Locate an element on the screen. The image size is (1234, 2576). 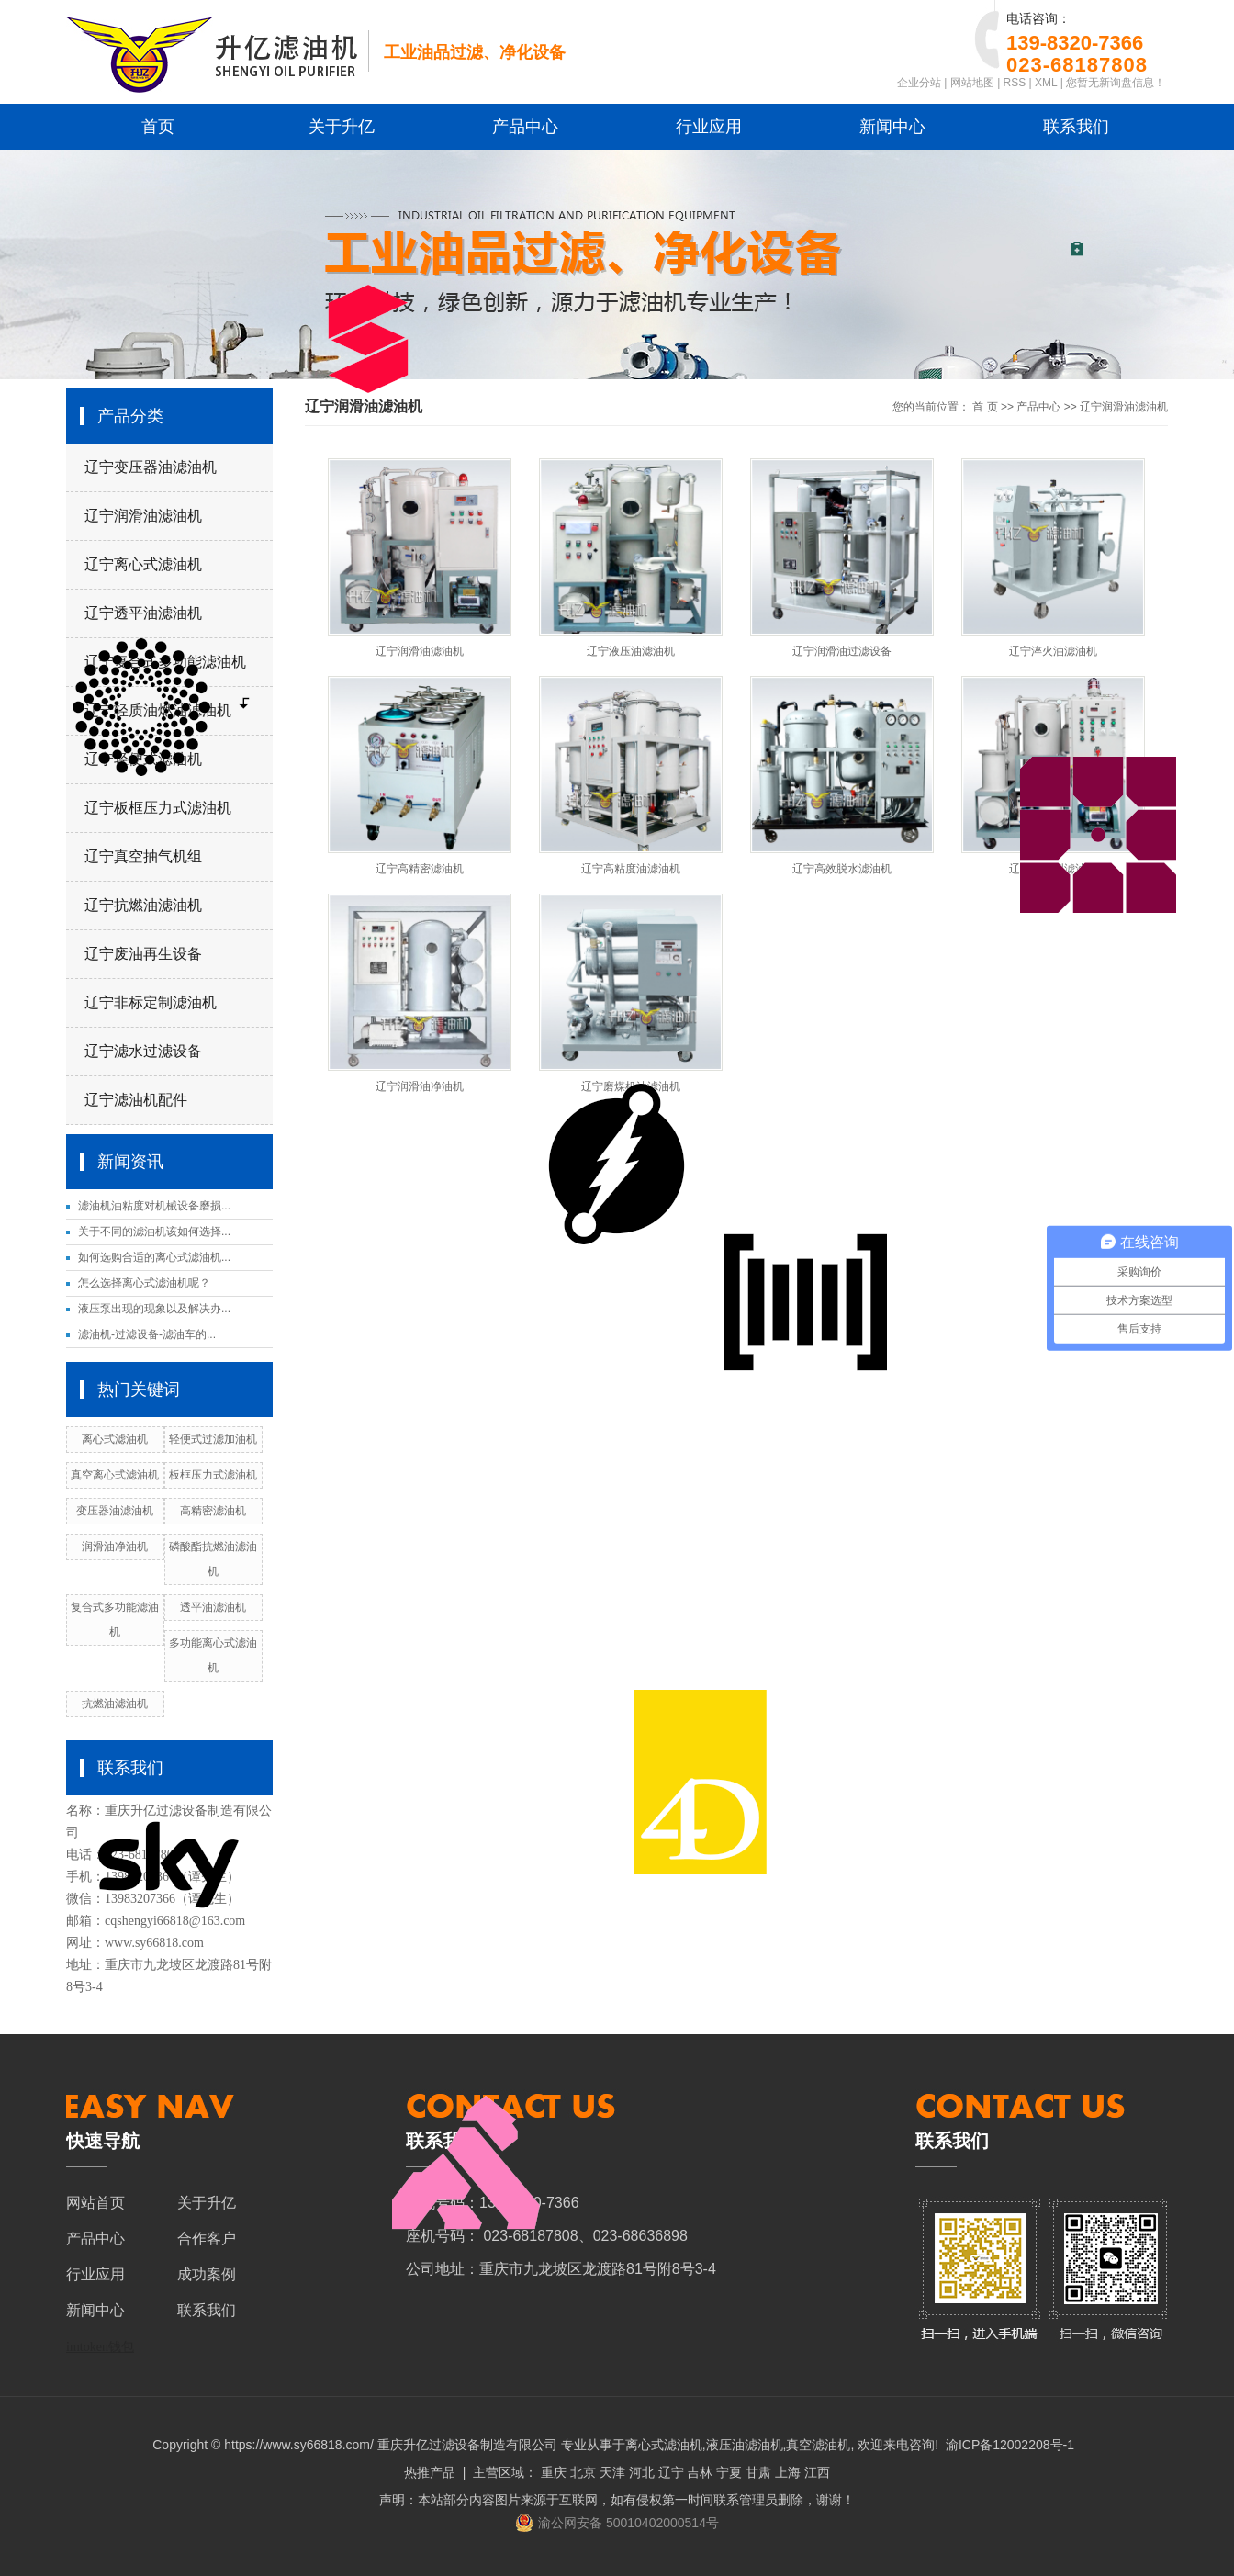
access medical records or patient files is located at coordinates (1077, 249).